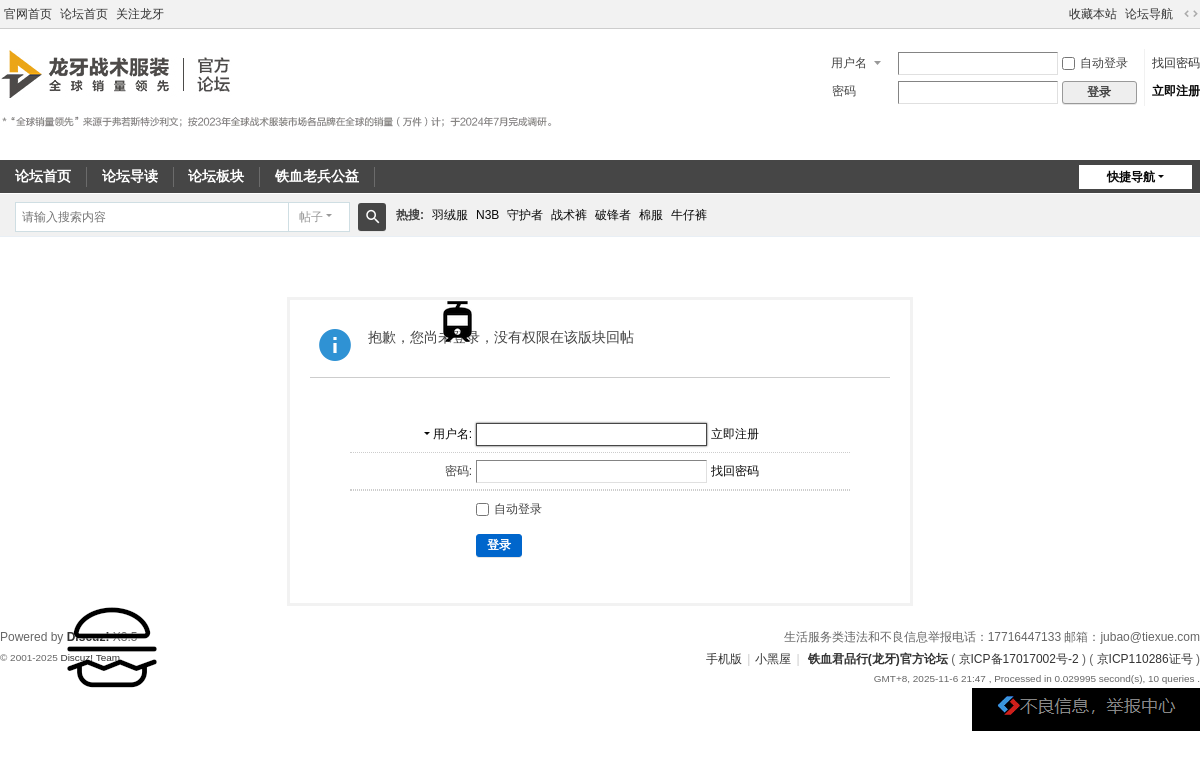 This screenshot has height=781, width=1200. Describe the element at coordinates (112, 649) in the screenshot. I see `open navigation menu` at that location.